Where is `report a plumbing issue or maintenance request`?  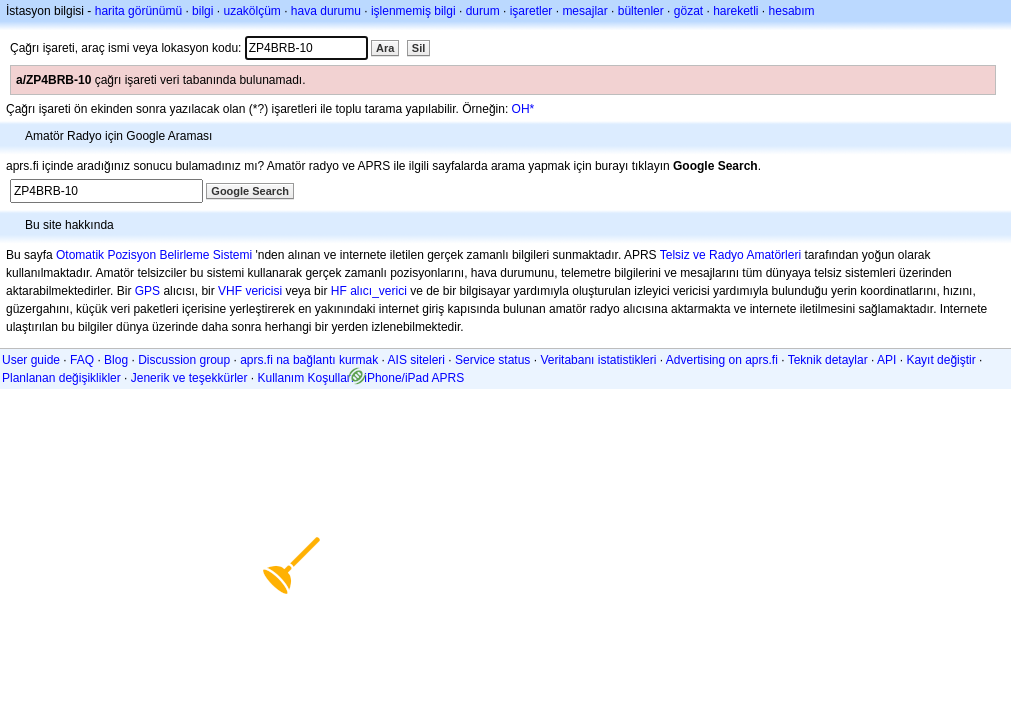
report a plumbing issue or maintenance request is located at coordinates (291, 565).